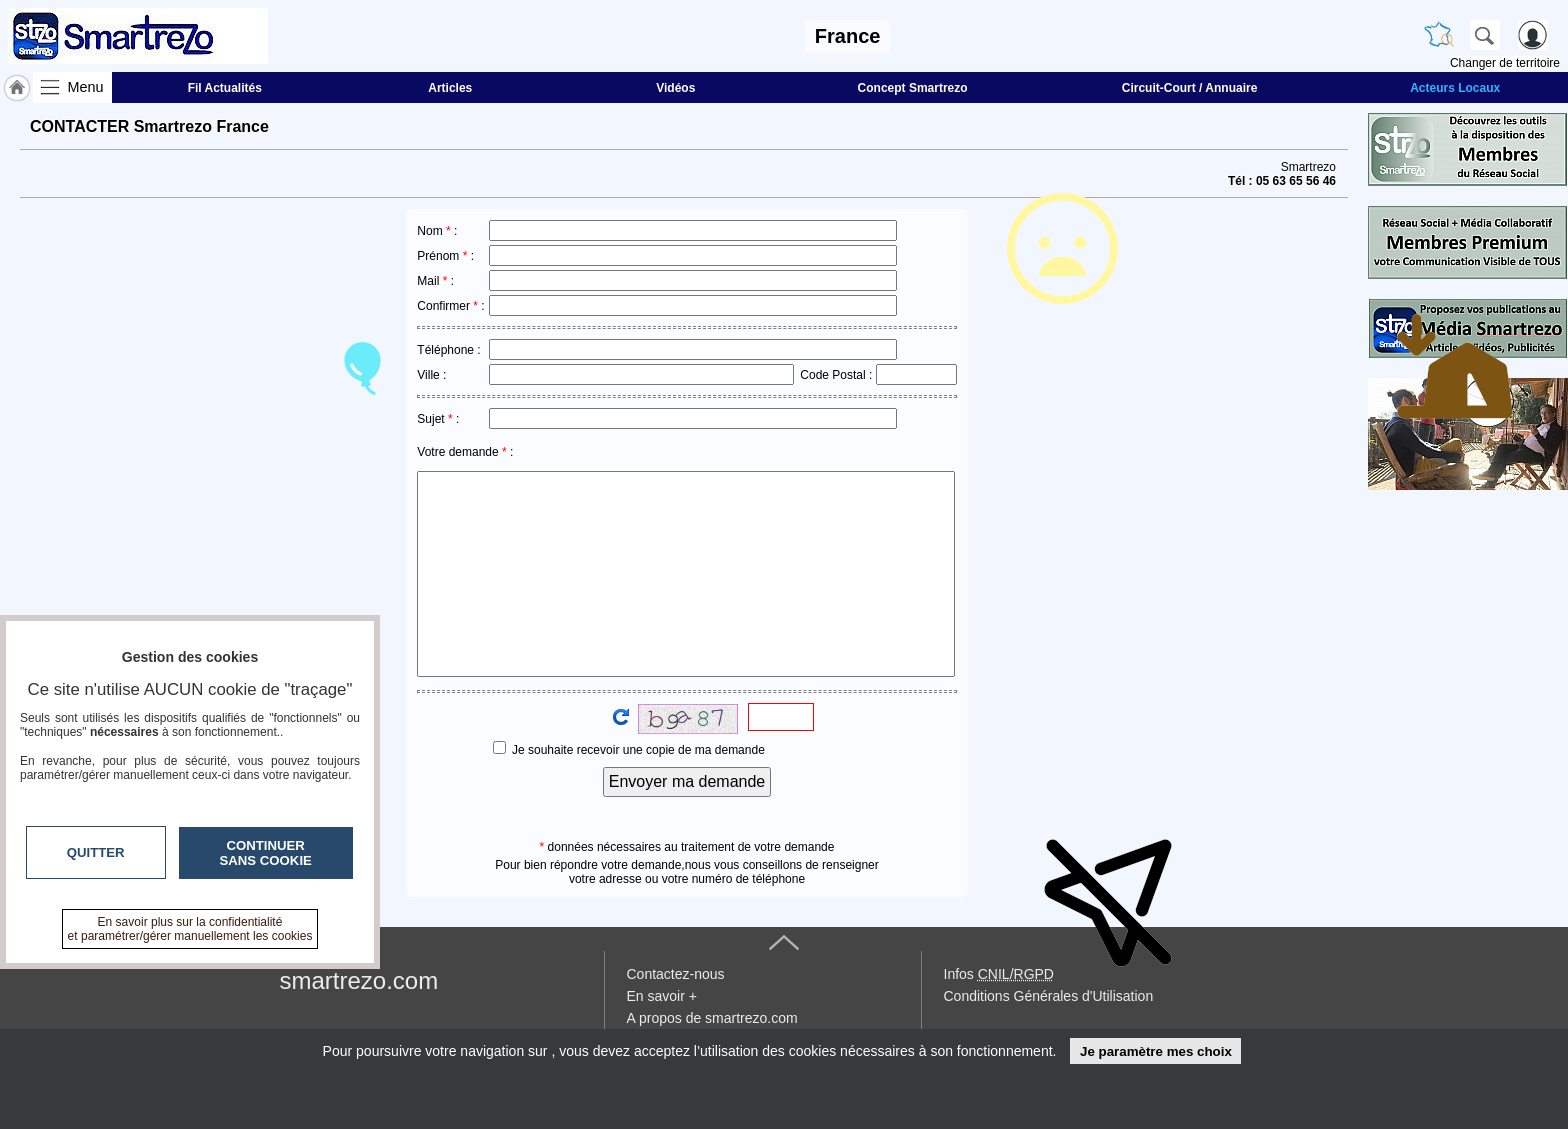  What do you see at coordinates (362, 368) in the screenshot?
I see `indicates a celebration or birthday event` at bounding box center [362, 368].